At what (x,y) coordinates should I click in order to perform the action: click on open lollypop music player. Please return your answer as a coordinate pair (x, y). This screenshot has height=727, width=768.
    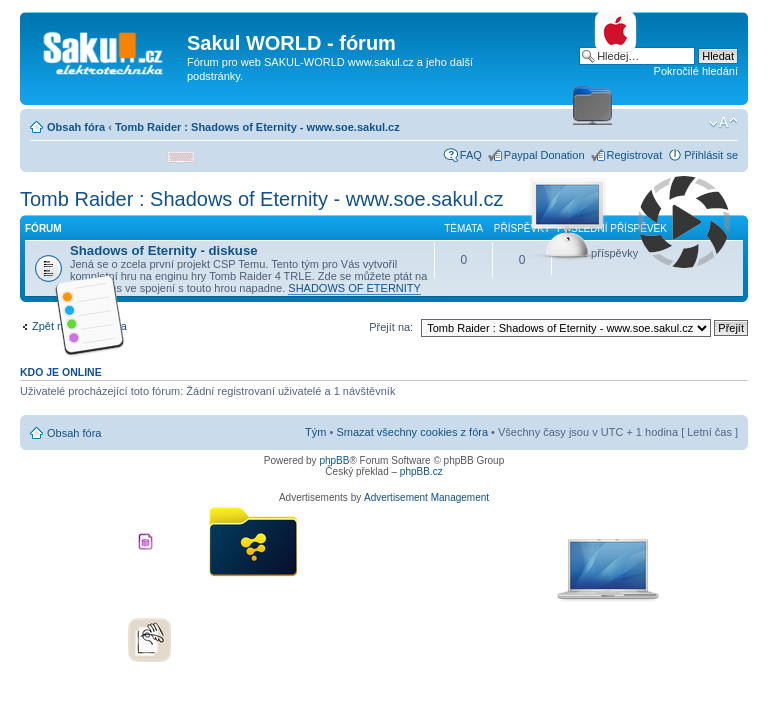
    Looking at the image, I should click on (684, 222).